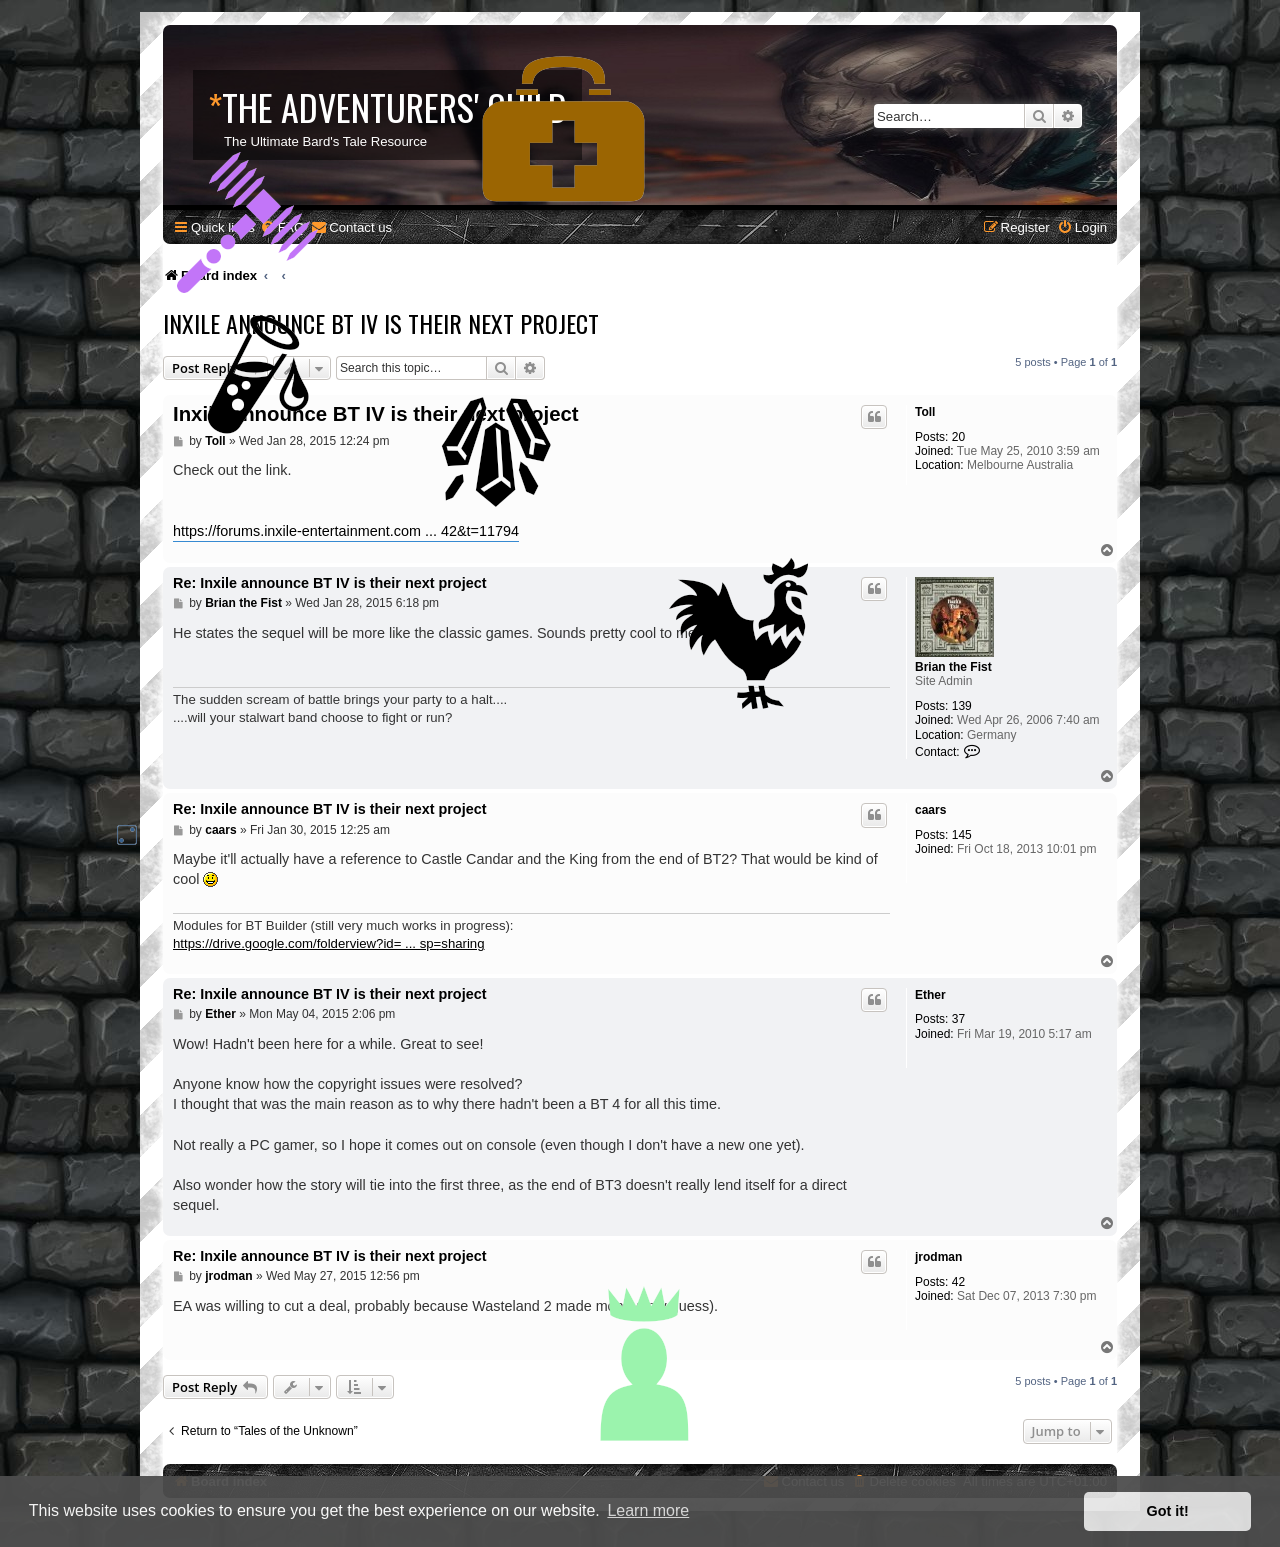 This screenshot has height=1547, width=1280. Describe the element at coordinates (496, 452) in the screenshot. I see `view your collected crystals or gems` at that location.